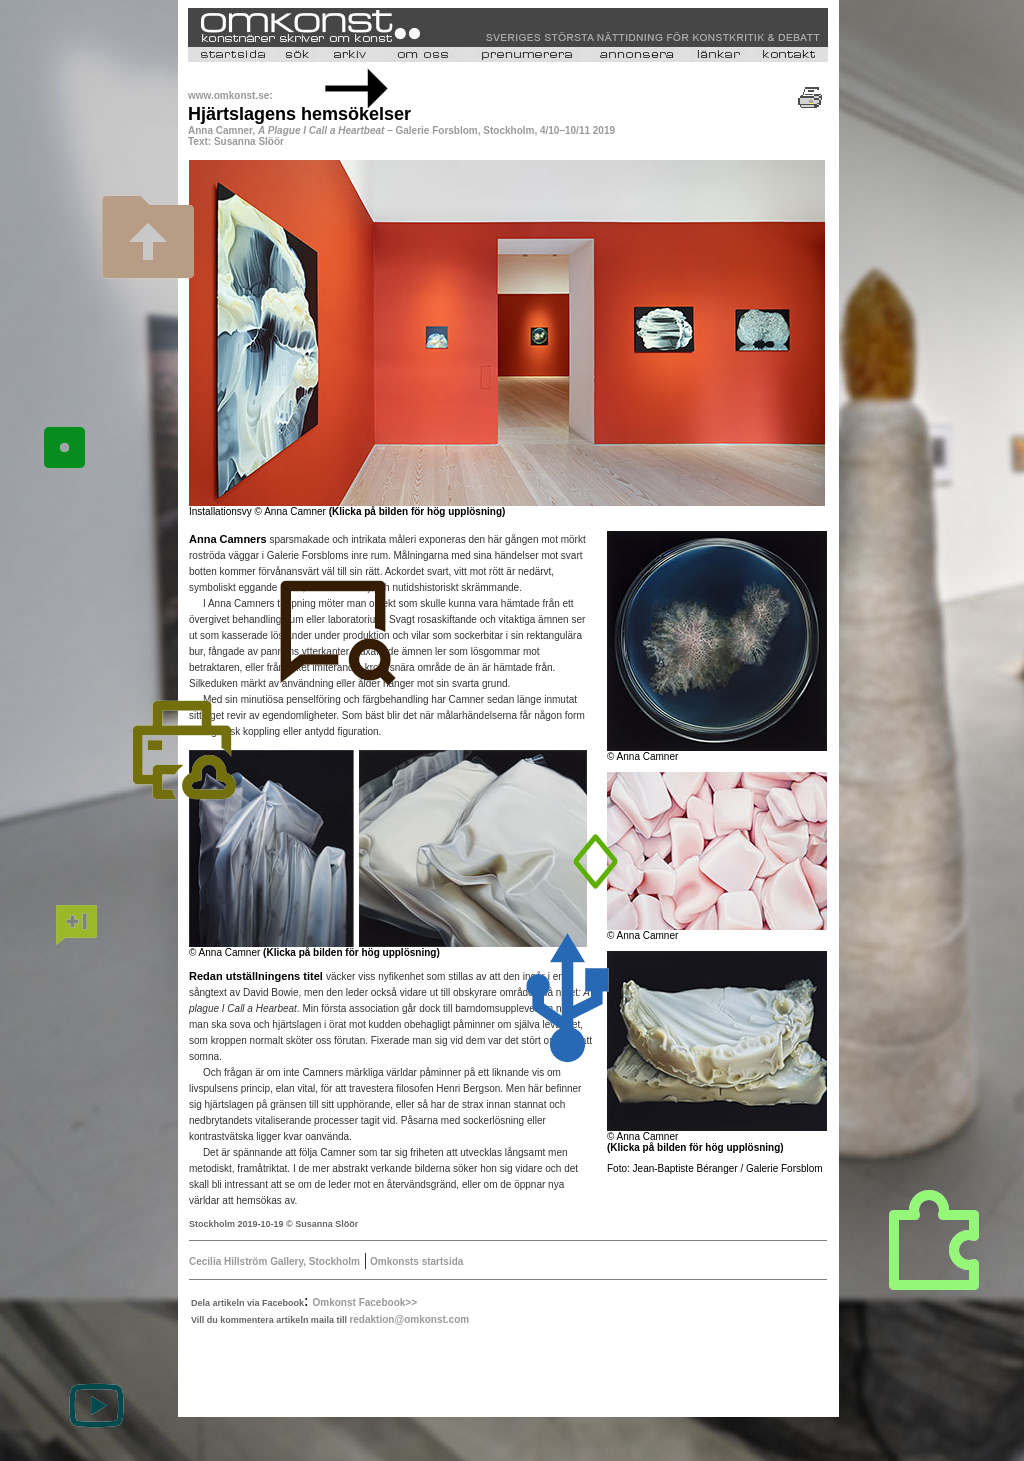 The image size is (1024, 1461). I want to click on search through chat messages, so click(333, 628).